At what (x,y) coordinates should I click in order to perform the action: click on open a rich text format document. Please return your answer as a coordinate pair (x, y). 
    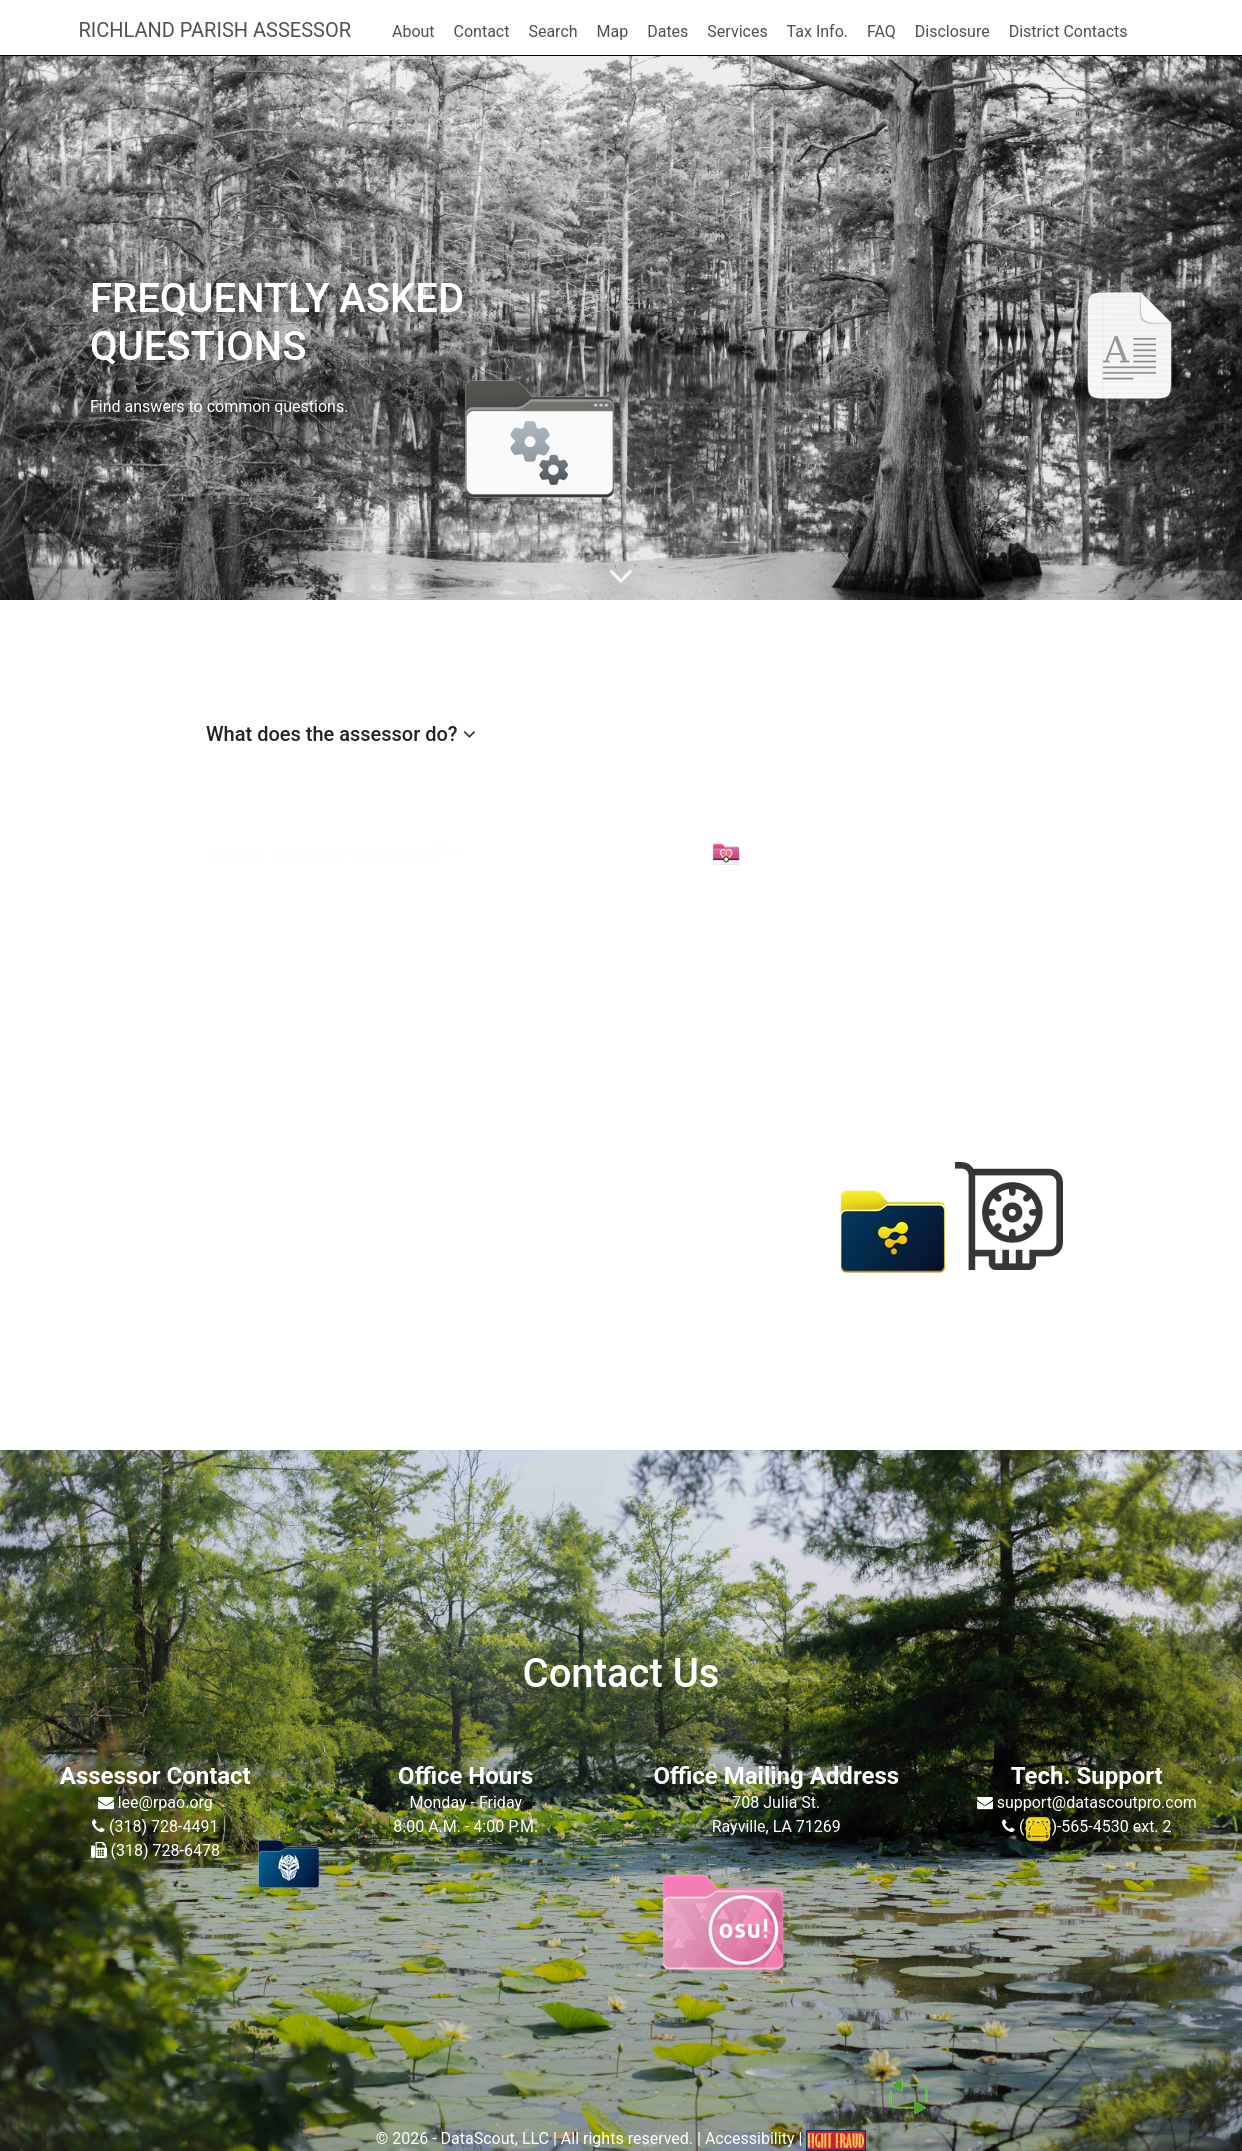
    Looking at the image, I should click on (1129, 345).